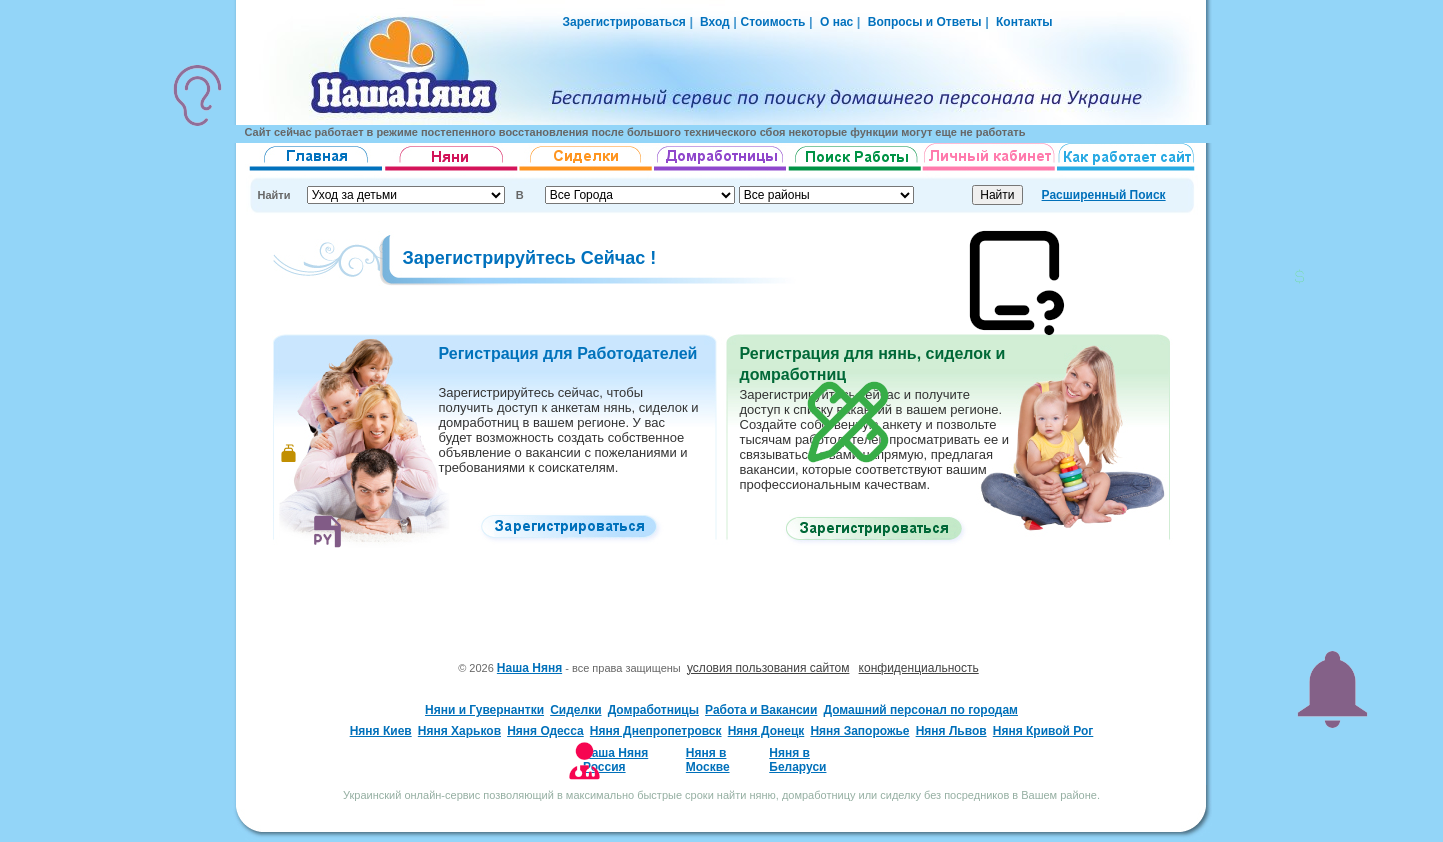  Describe the element at coordinates (288, 453) in the screenshot. I see `access hand washing or hygiene instructions` at that location.